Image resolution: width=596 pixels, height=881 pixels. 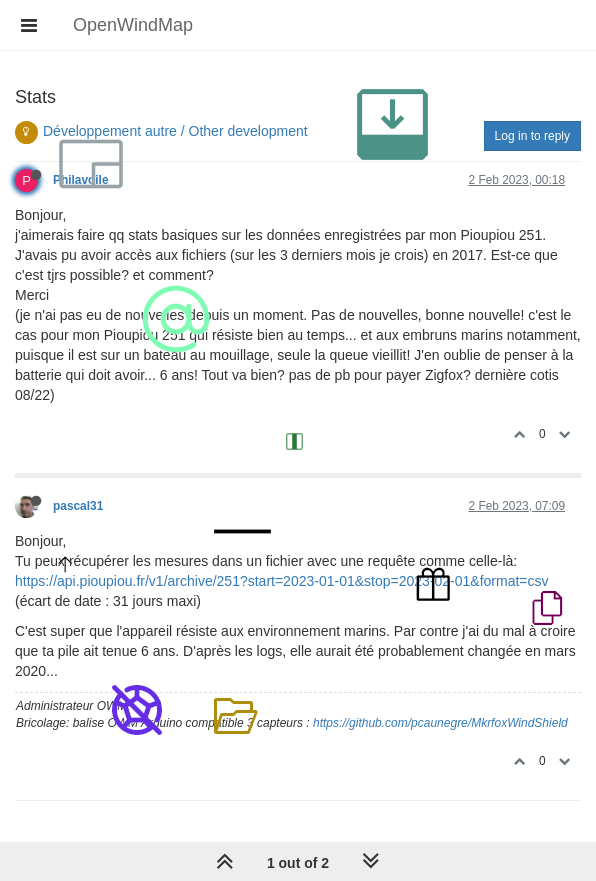 What do you see at coordinates (294, 441) in the screenshot?
I see `switch to centered layout view` at bounding box center [294, 441].